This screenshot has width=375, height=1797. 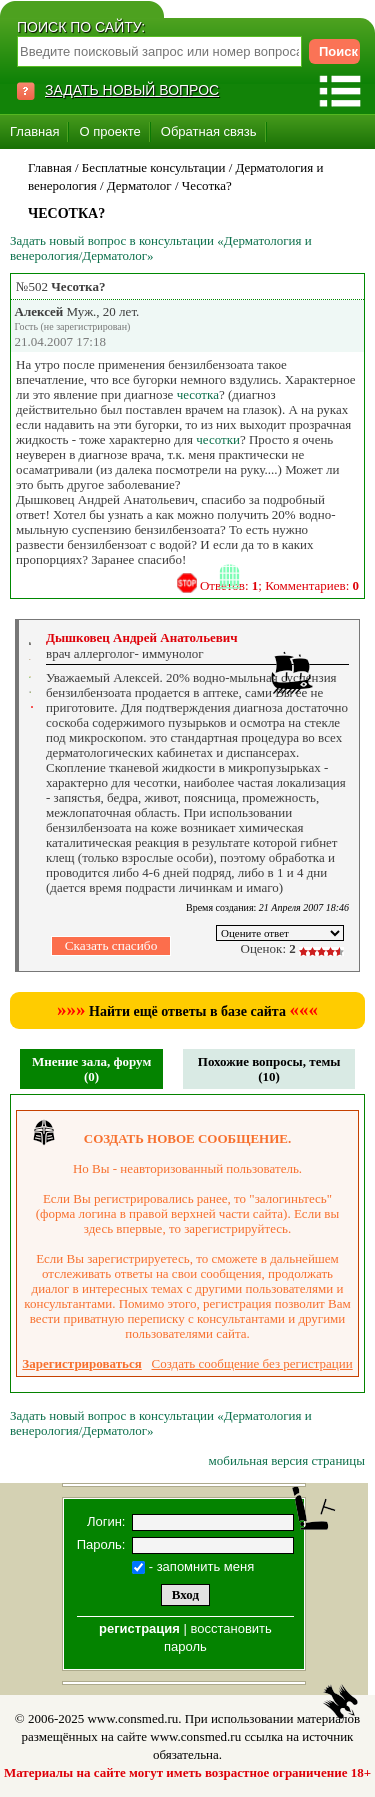 I want to click on adjust vehicle seat position, so click(x=313, y=1508).